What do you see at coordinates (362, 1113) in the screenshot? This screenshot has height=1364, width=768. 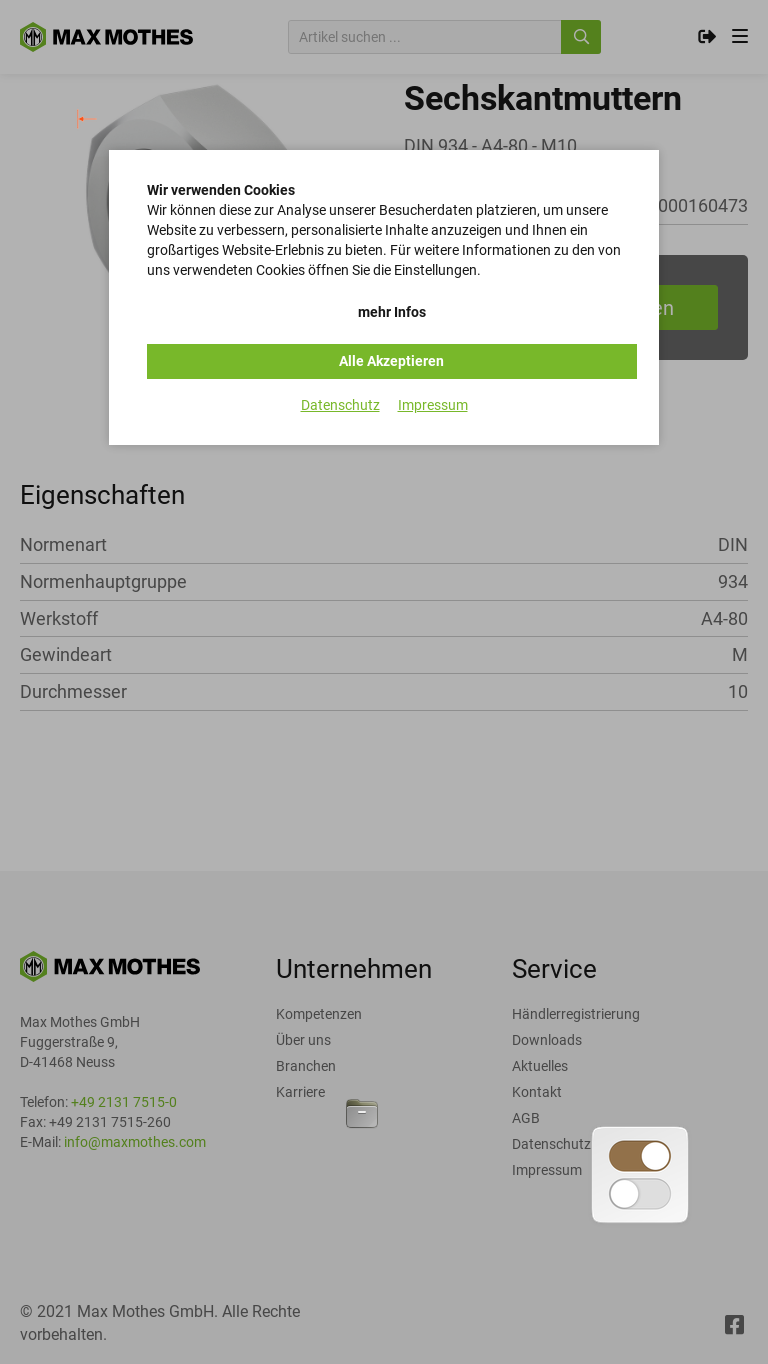 I see `open the nautilus file manager` at bounding box center [362, 1113].